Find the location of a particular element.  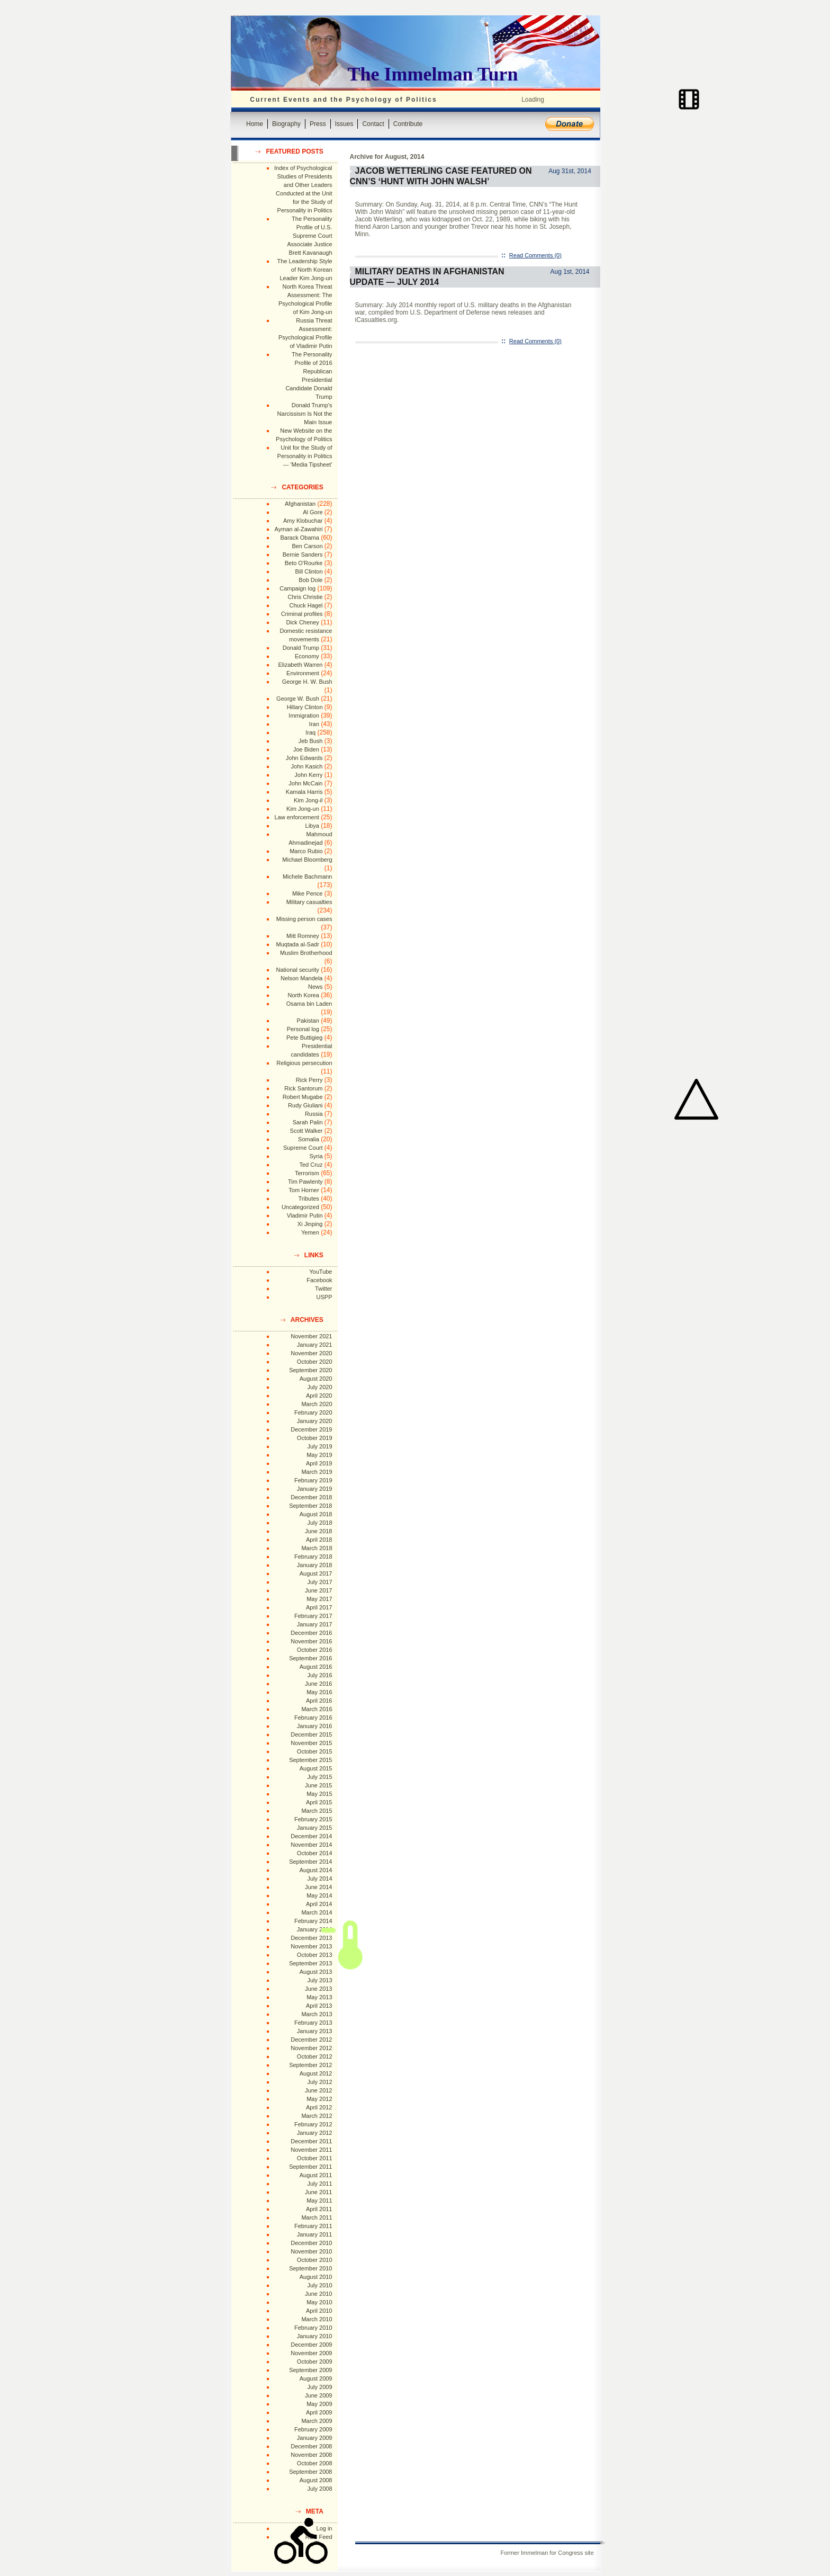

decrease temperature setting is located at coordinates (345, 1945).